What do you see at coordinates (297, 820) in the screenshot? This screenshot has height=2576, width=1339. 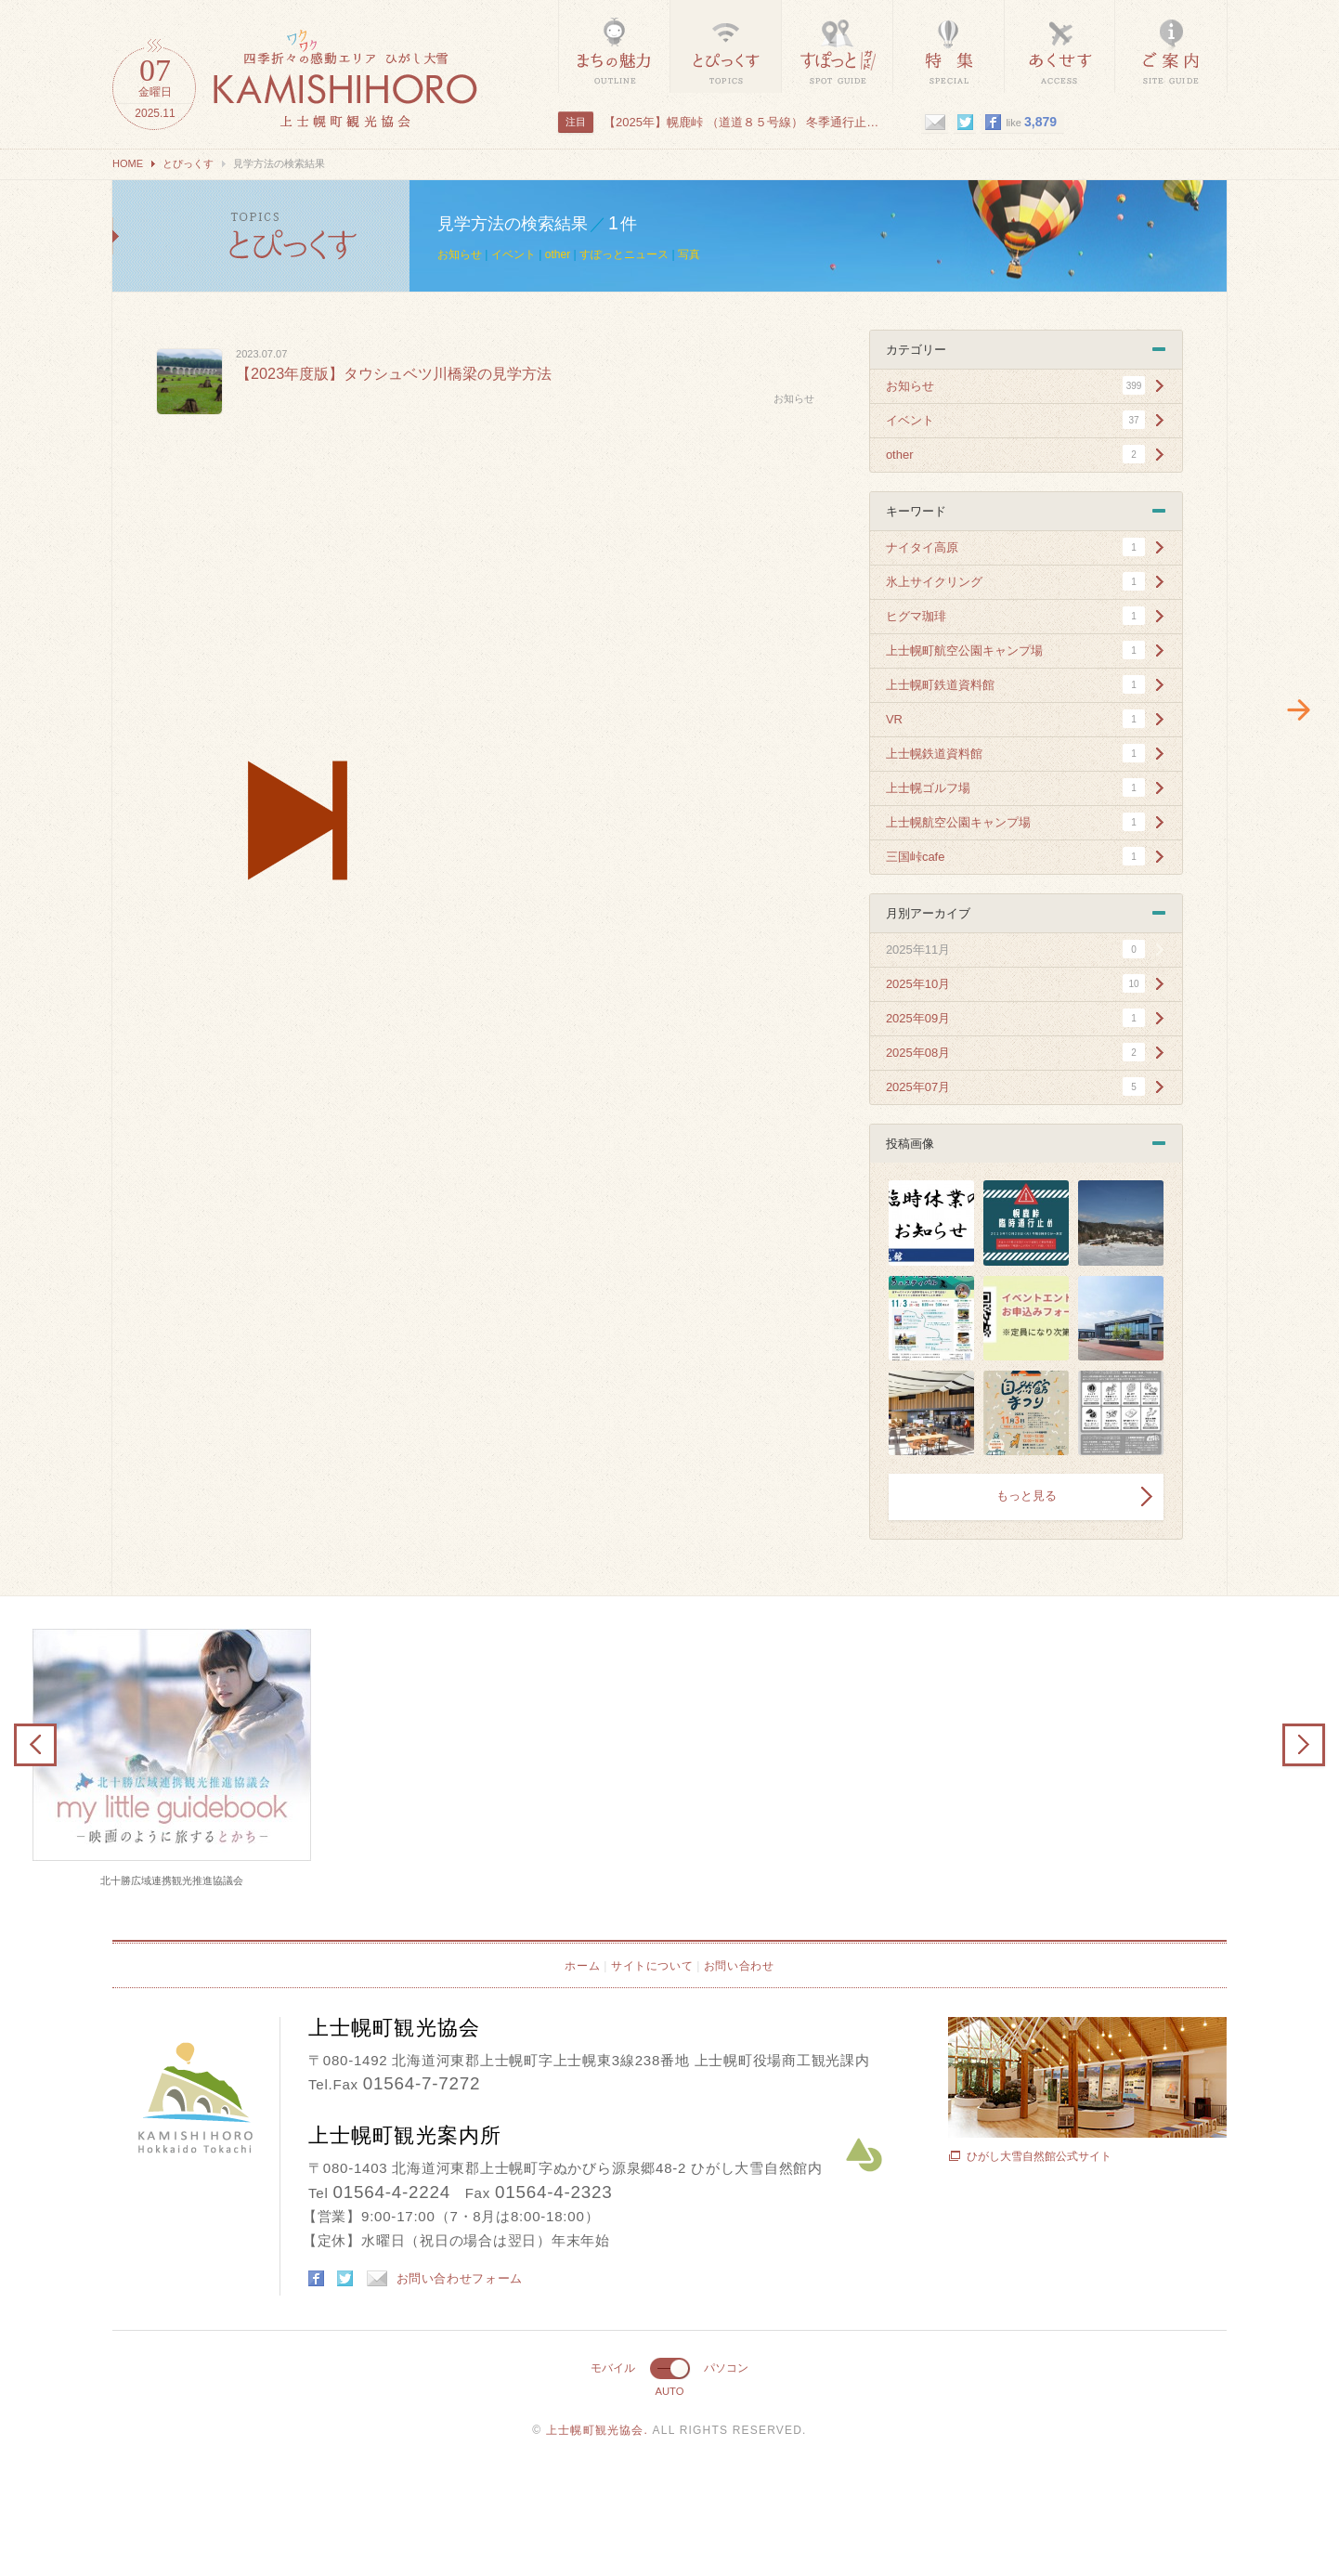 I see `skip to the next track` at bounding box center [297, 820].